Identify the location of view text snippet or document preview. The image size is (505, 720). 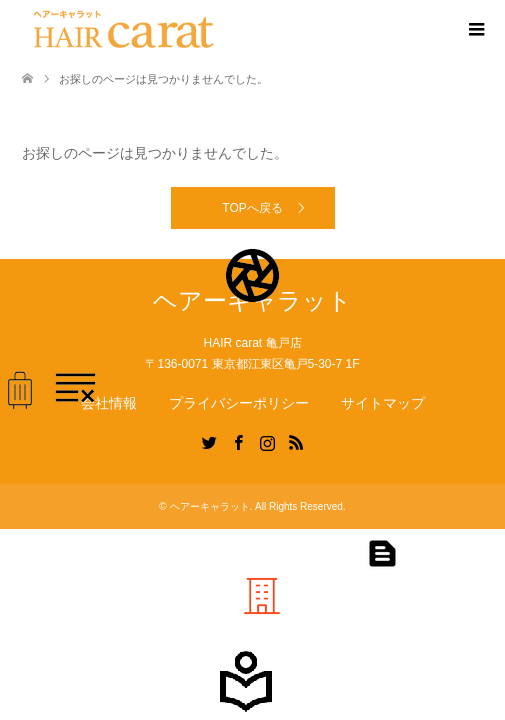
(382, 553).